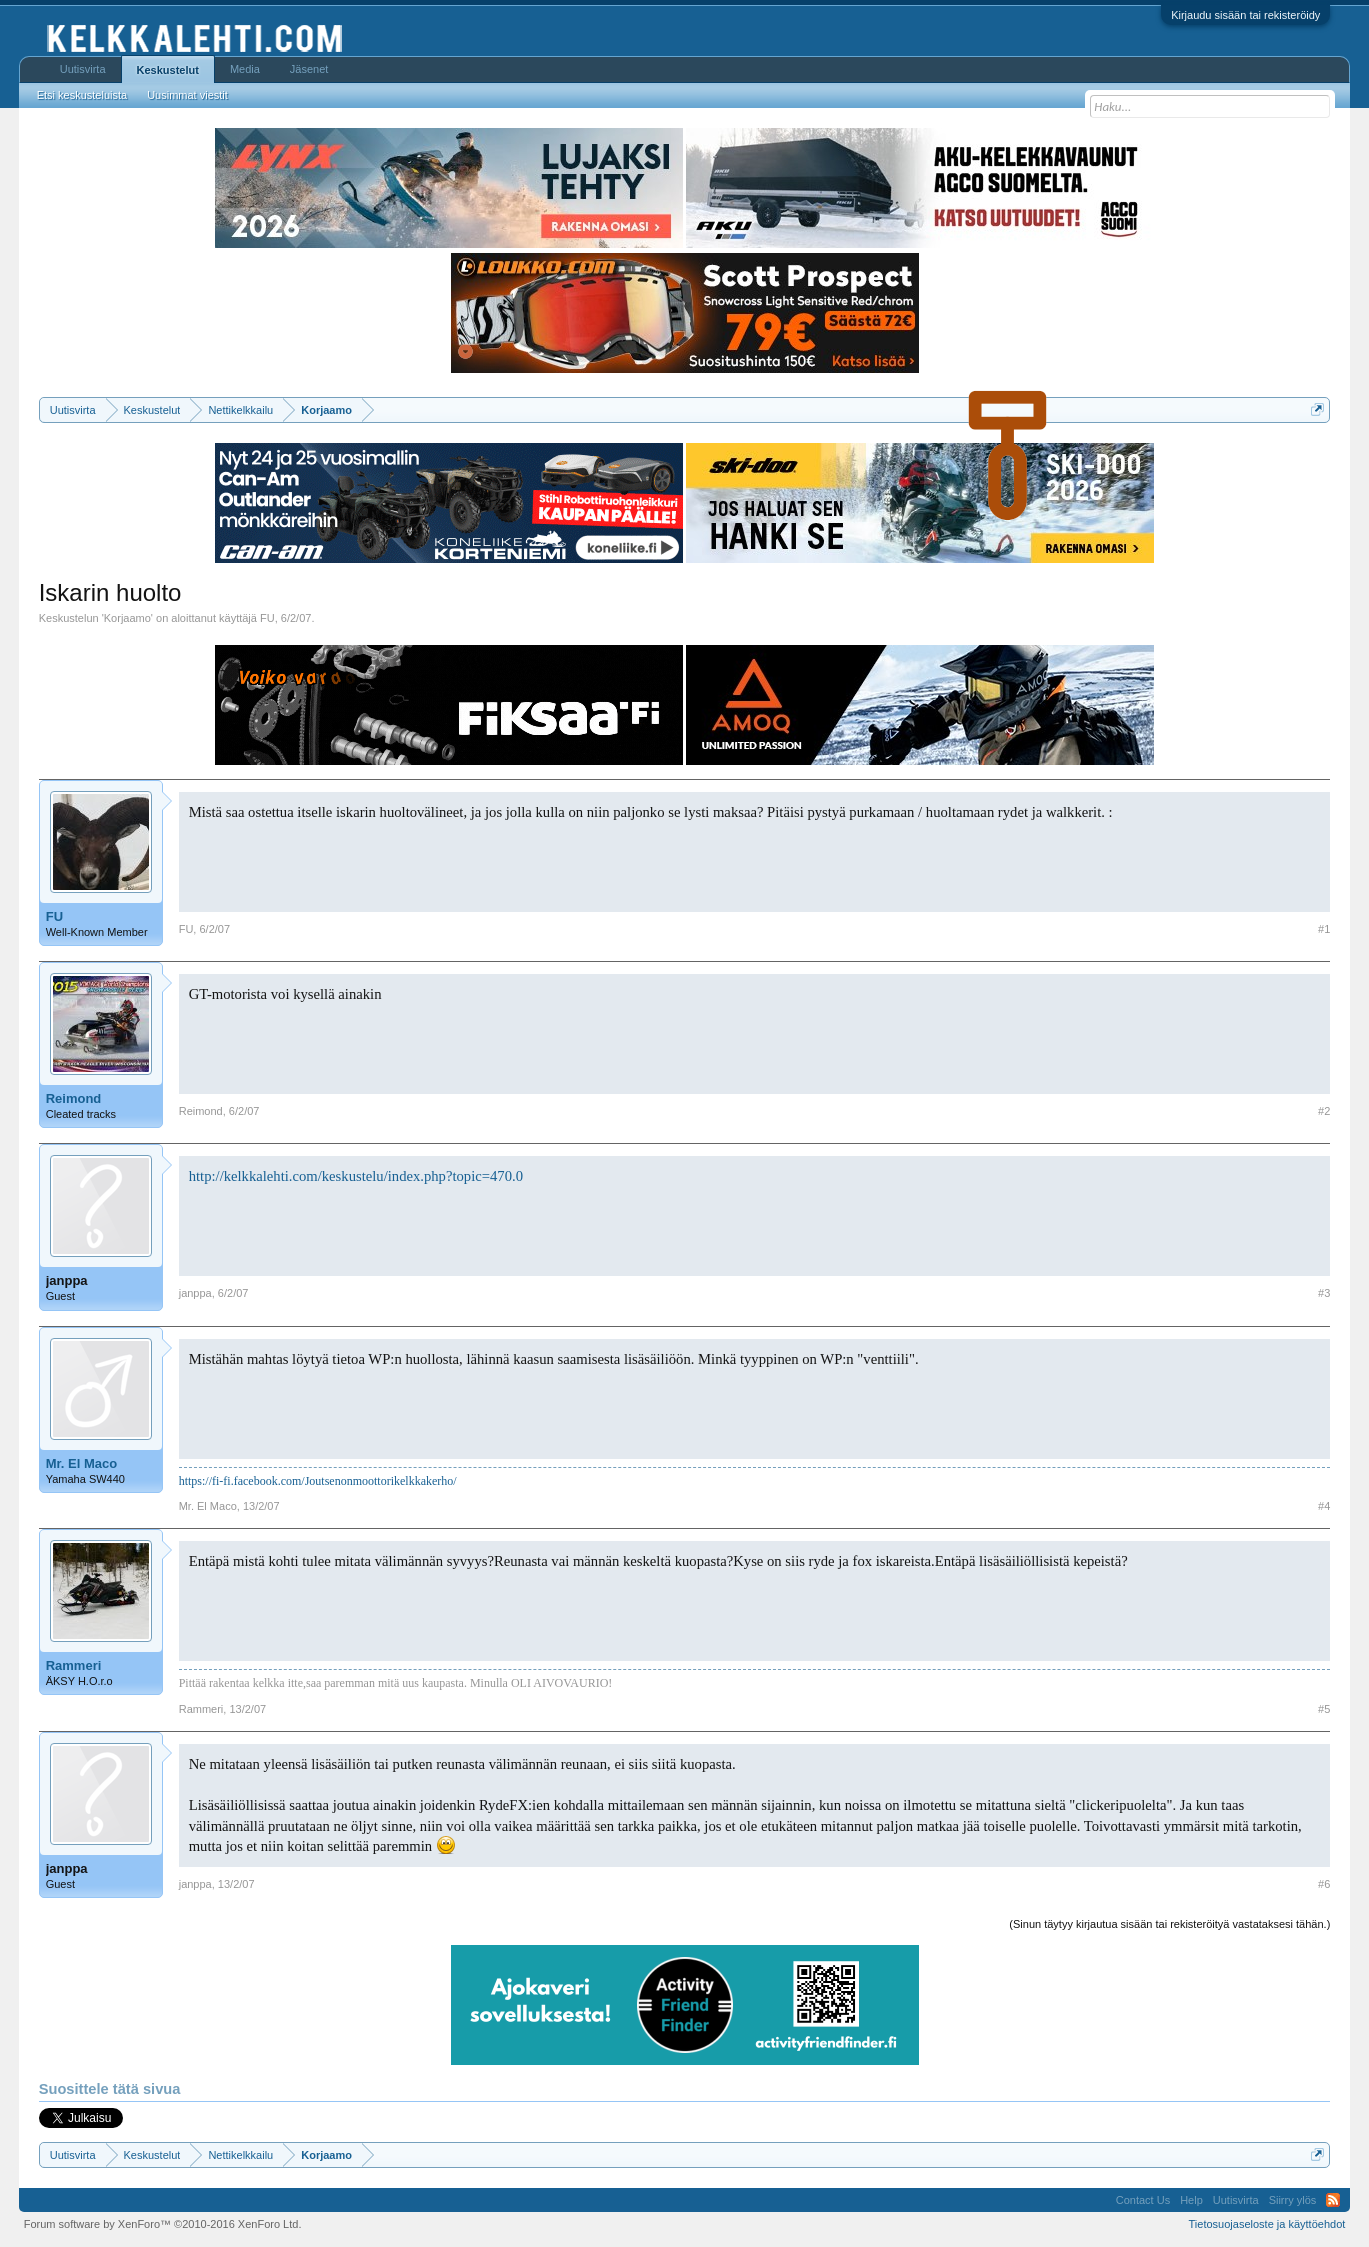 Image resolution: width=1369 pixels, height=2247 pixels. What do you see at coordinates (465, 351) in the screenshot?
I see `expand dropdown menu` at bounding box center [465, 351].